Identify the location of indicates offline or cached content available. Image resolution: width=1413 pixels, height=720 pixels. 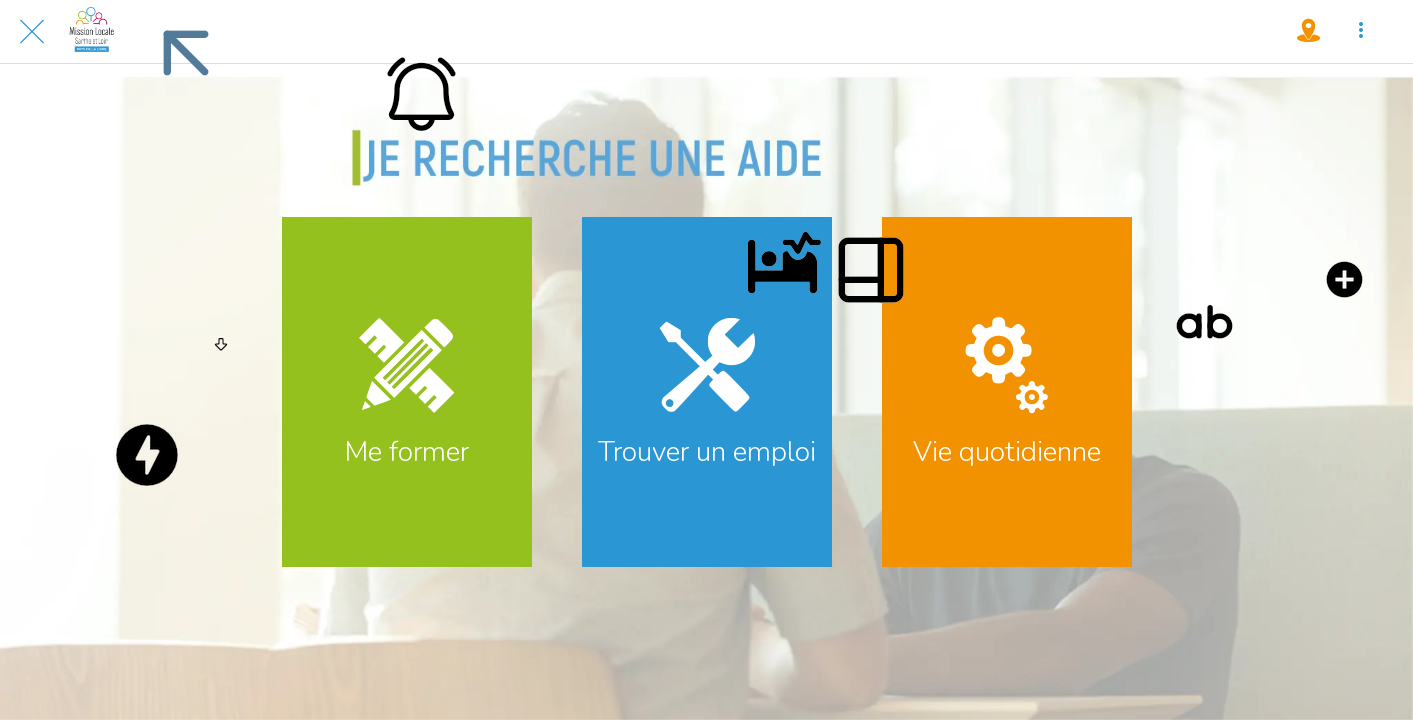
(147, 455).